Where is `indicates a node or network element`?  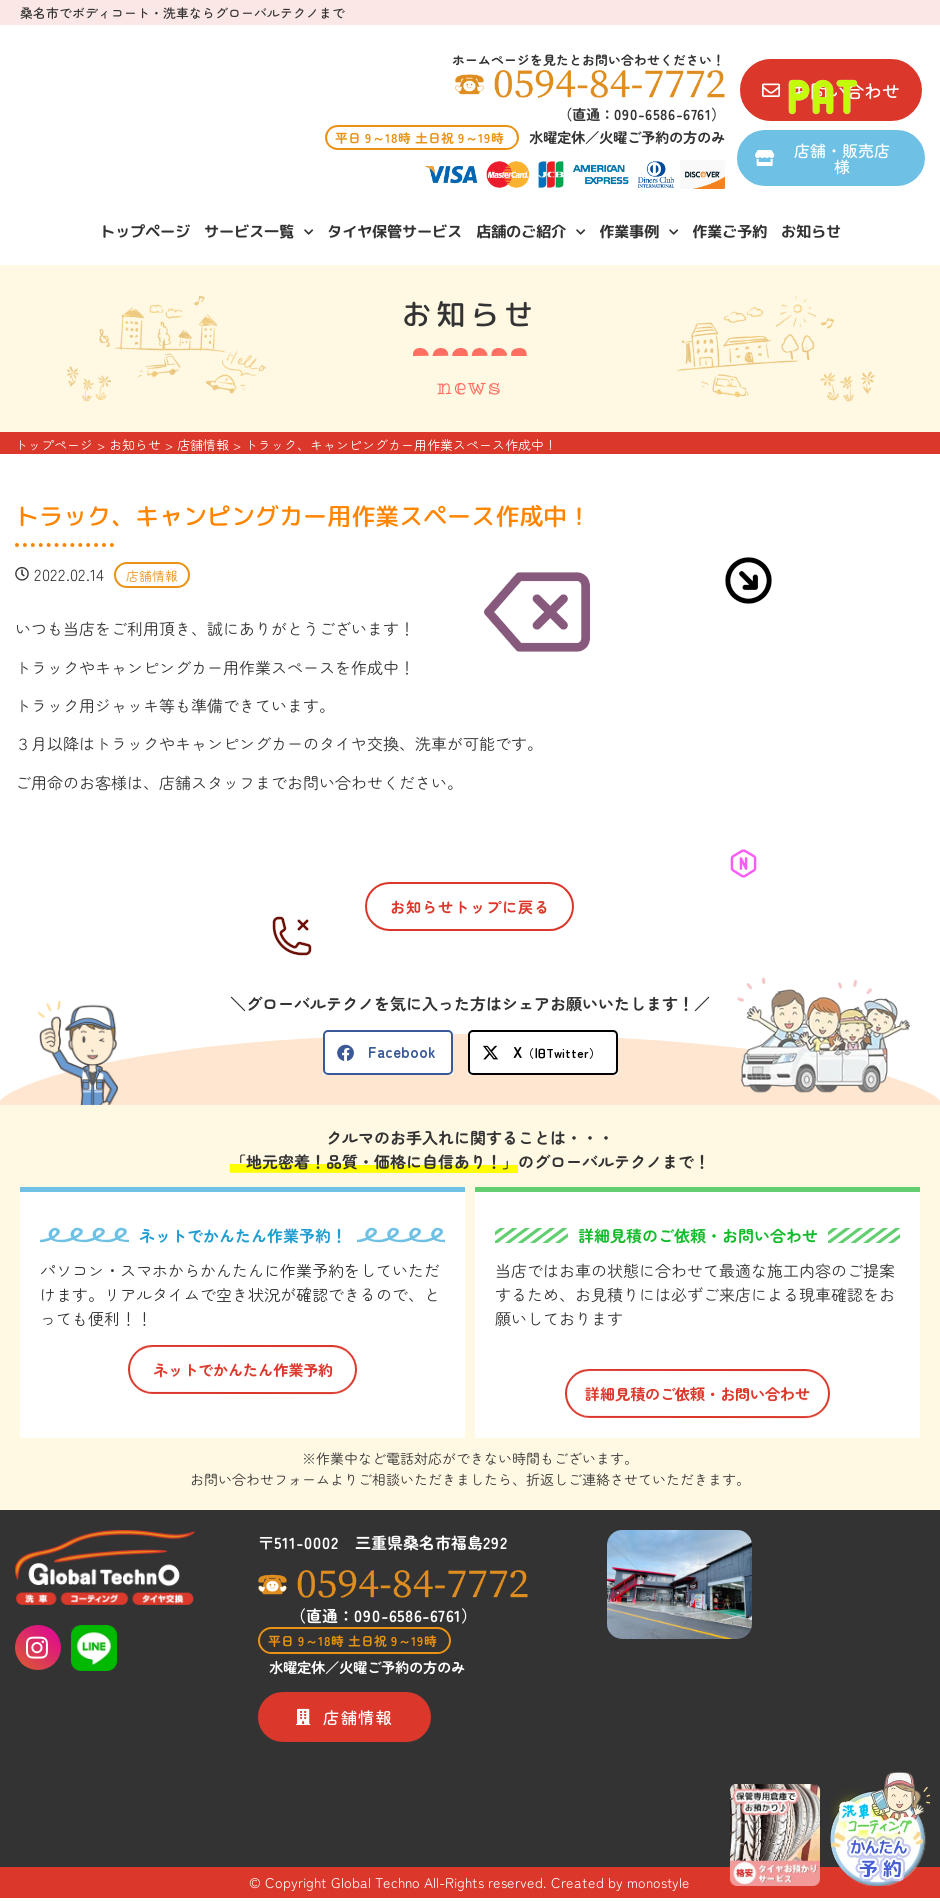 indicates a node or network element is located at coordinates (743, 863).